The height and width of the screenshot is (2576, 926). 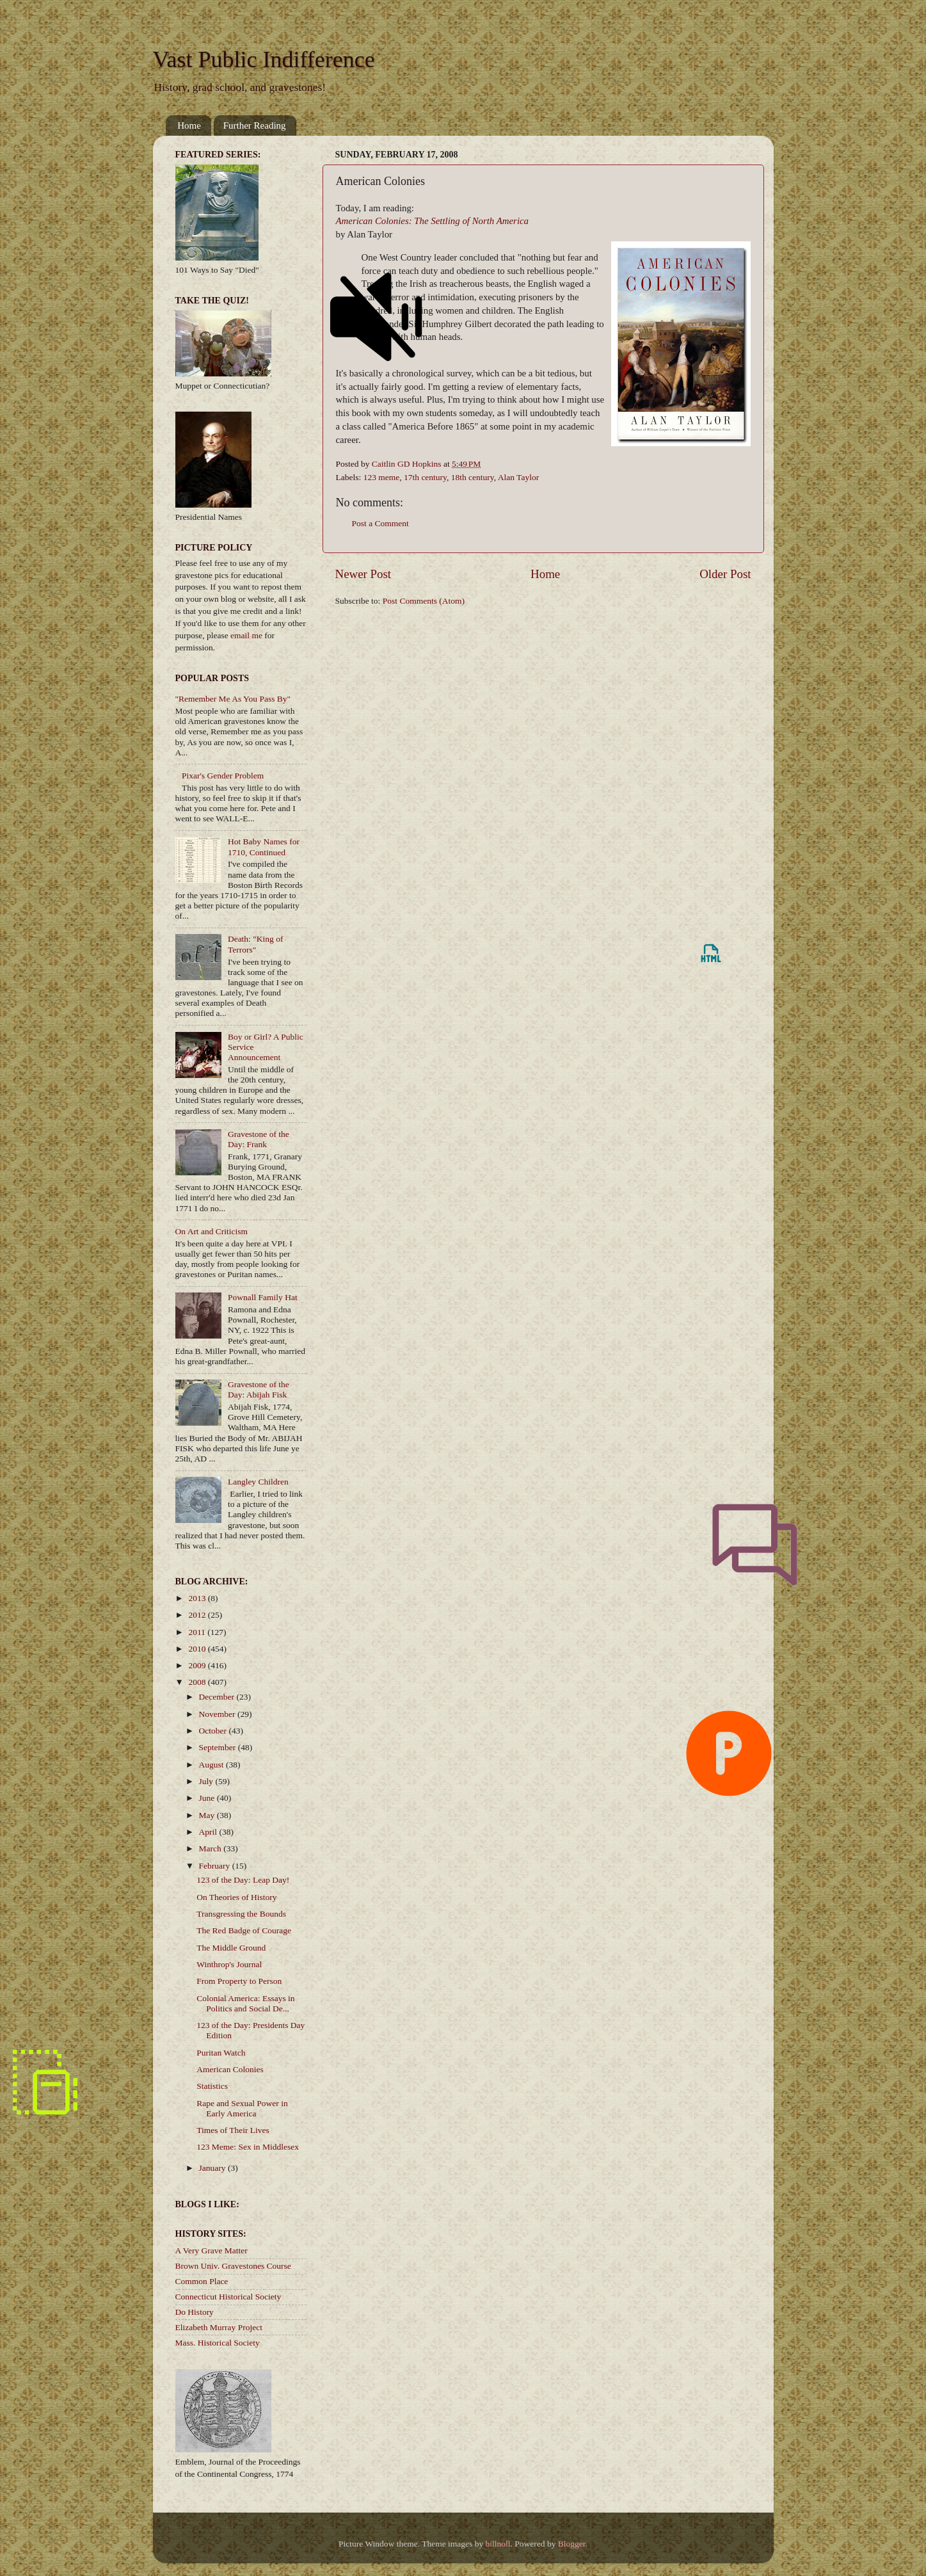 What do you see at coordinates (729, 1753) in the screenshot?
I see `indicates parking available or parking location` at bounding box center [729, 1753].